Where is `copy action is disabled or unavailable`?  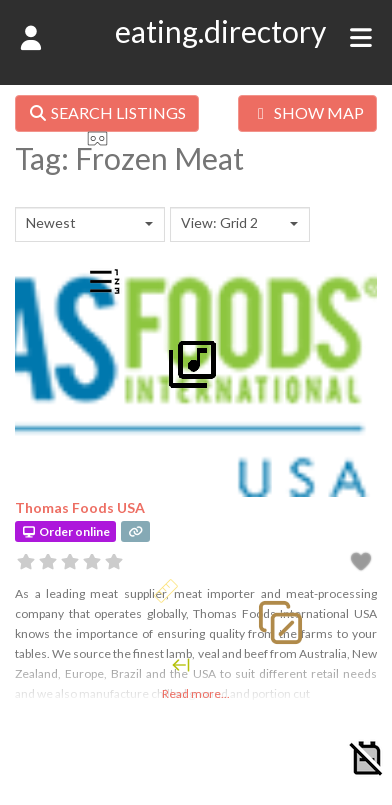 copy action is disabled or unavailable is located at coordinates (280, 622).